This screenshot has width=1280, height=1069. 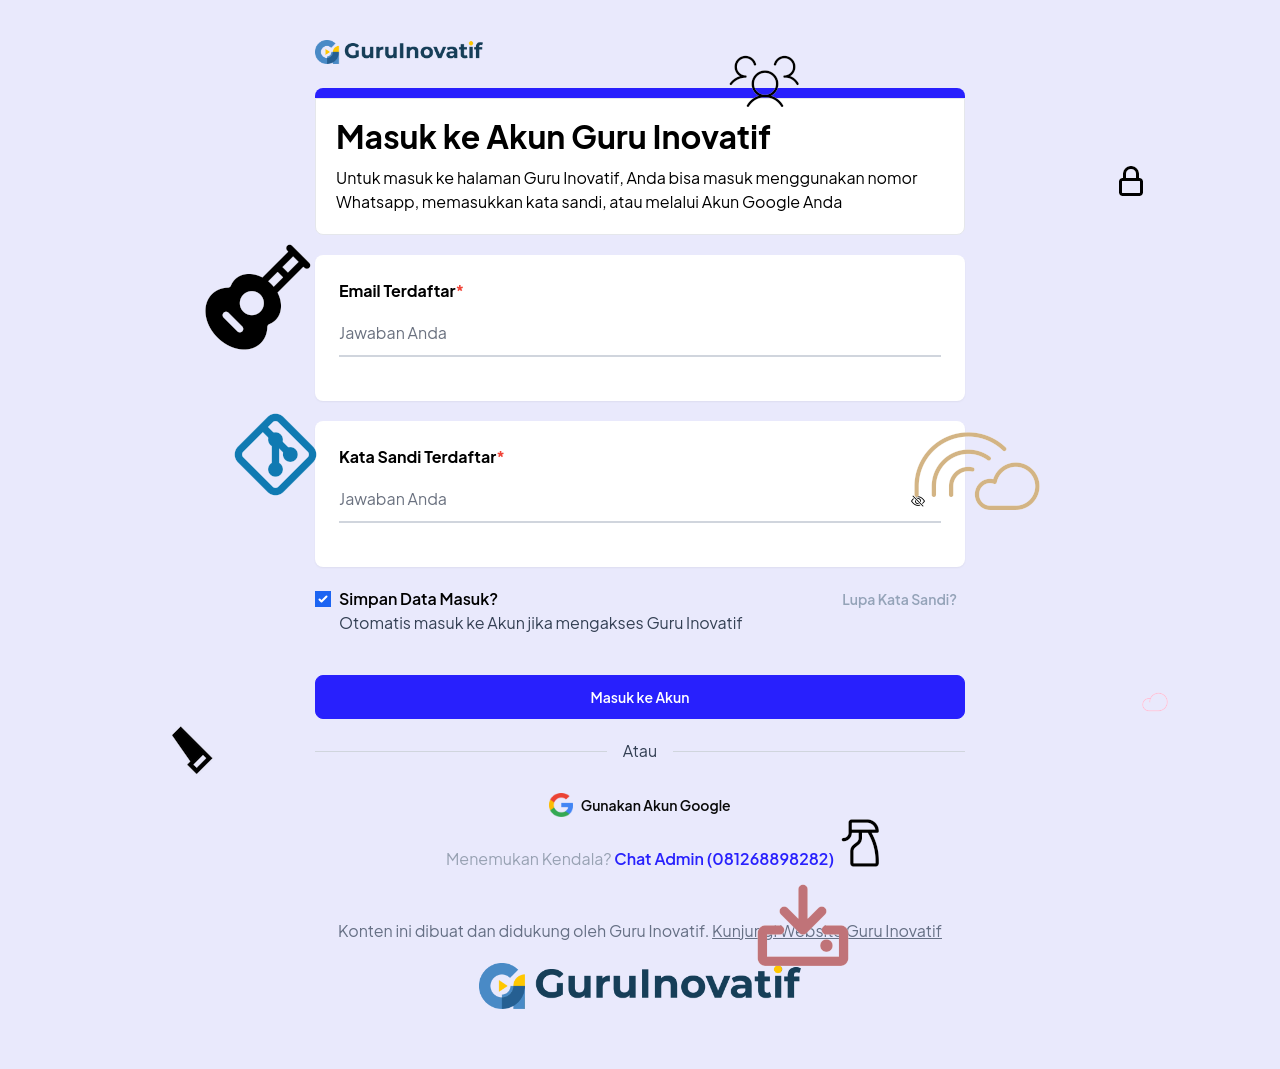 I want to click on access cloud storage, so click(x=1155, y=702).